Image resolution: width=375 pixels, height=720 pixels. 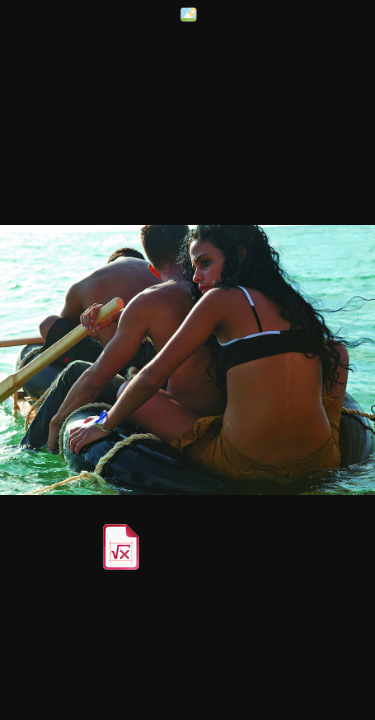 I want to click on open graphics or image editing applications, so click(x=188, y=14).